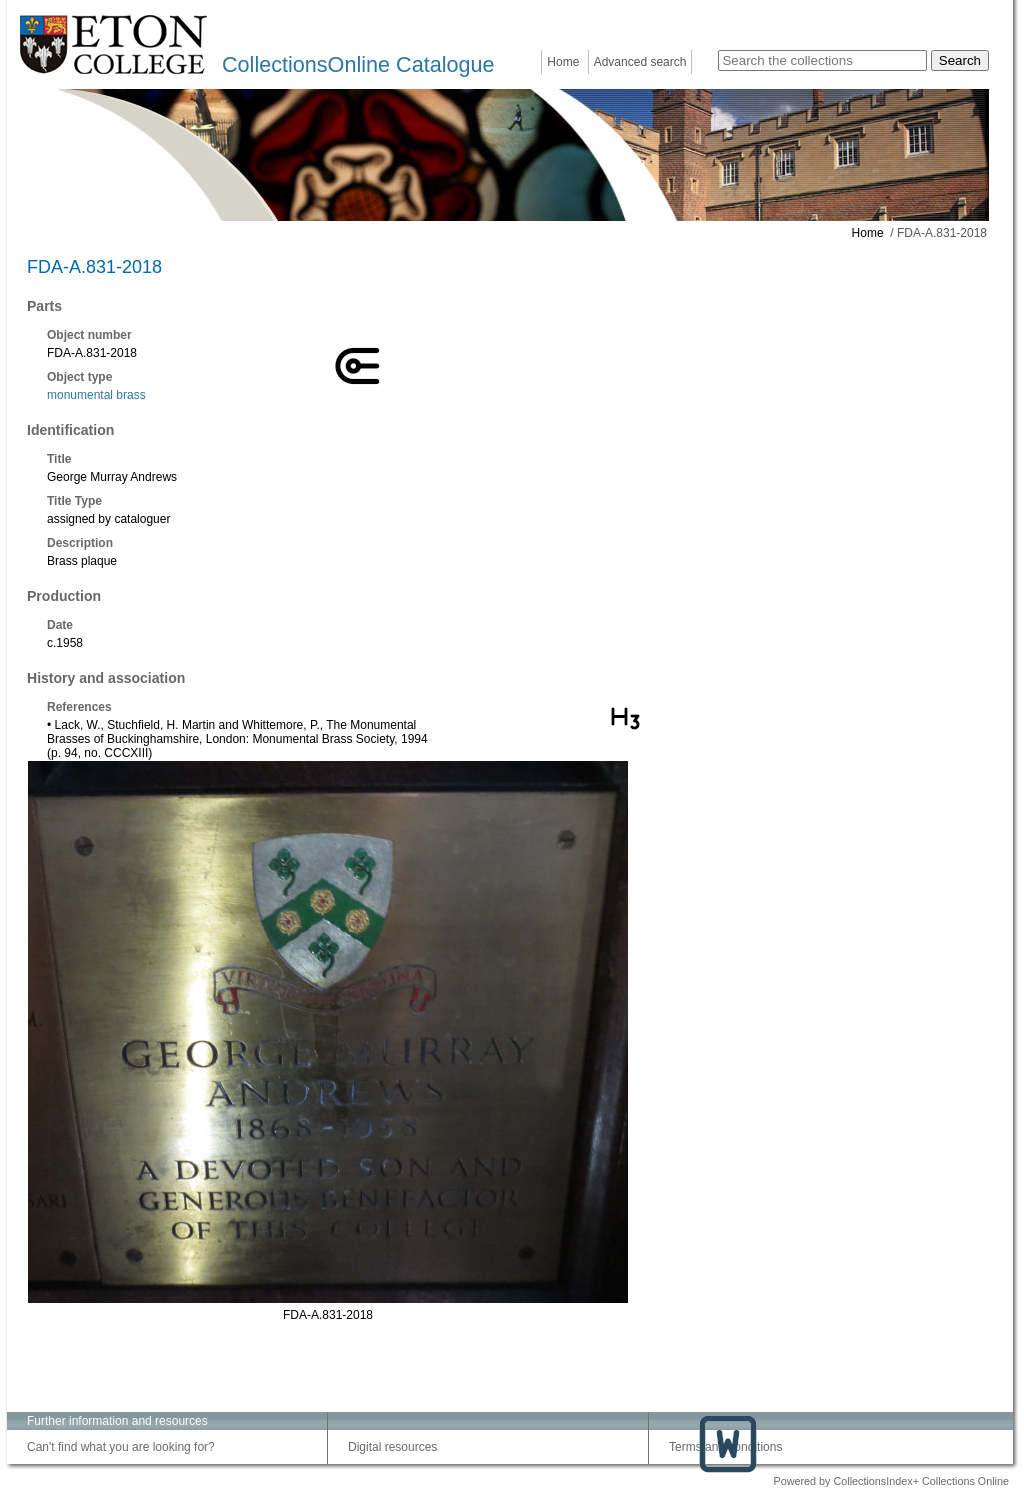 This screenshot has height=1507, width=1024. What do you see at coordinates (624, 718) in the screenshot?
I see `format text as heading level 3` at bounding box center [624, 718].